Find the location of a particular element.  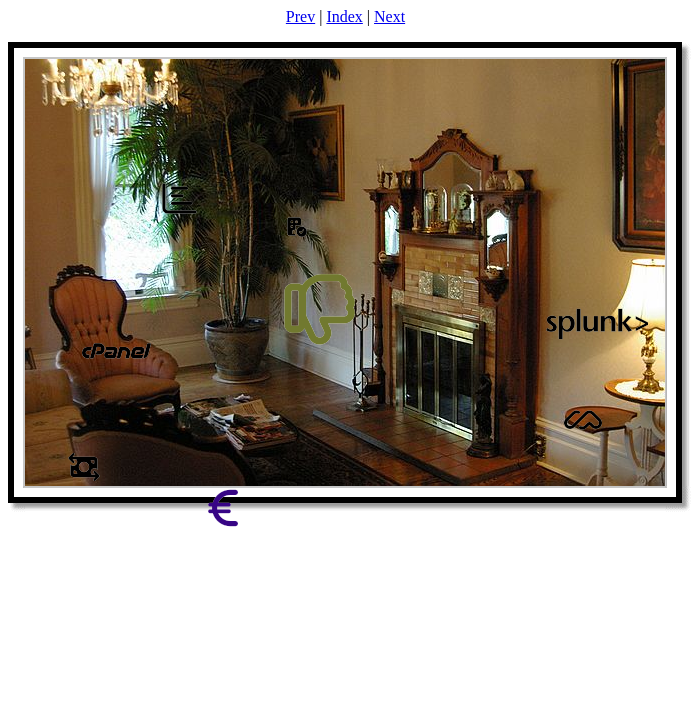

splunk logo - access data analytics and monitoring platform is located at coordinates (597, 324).